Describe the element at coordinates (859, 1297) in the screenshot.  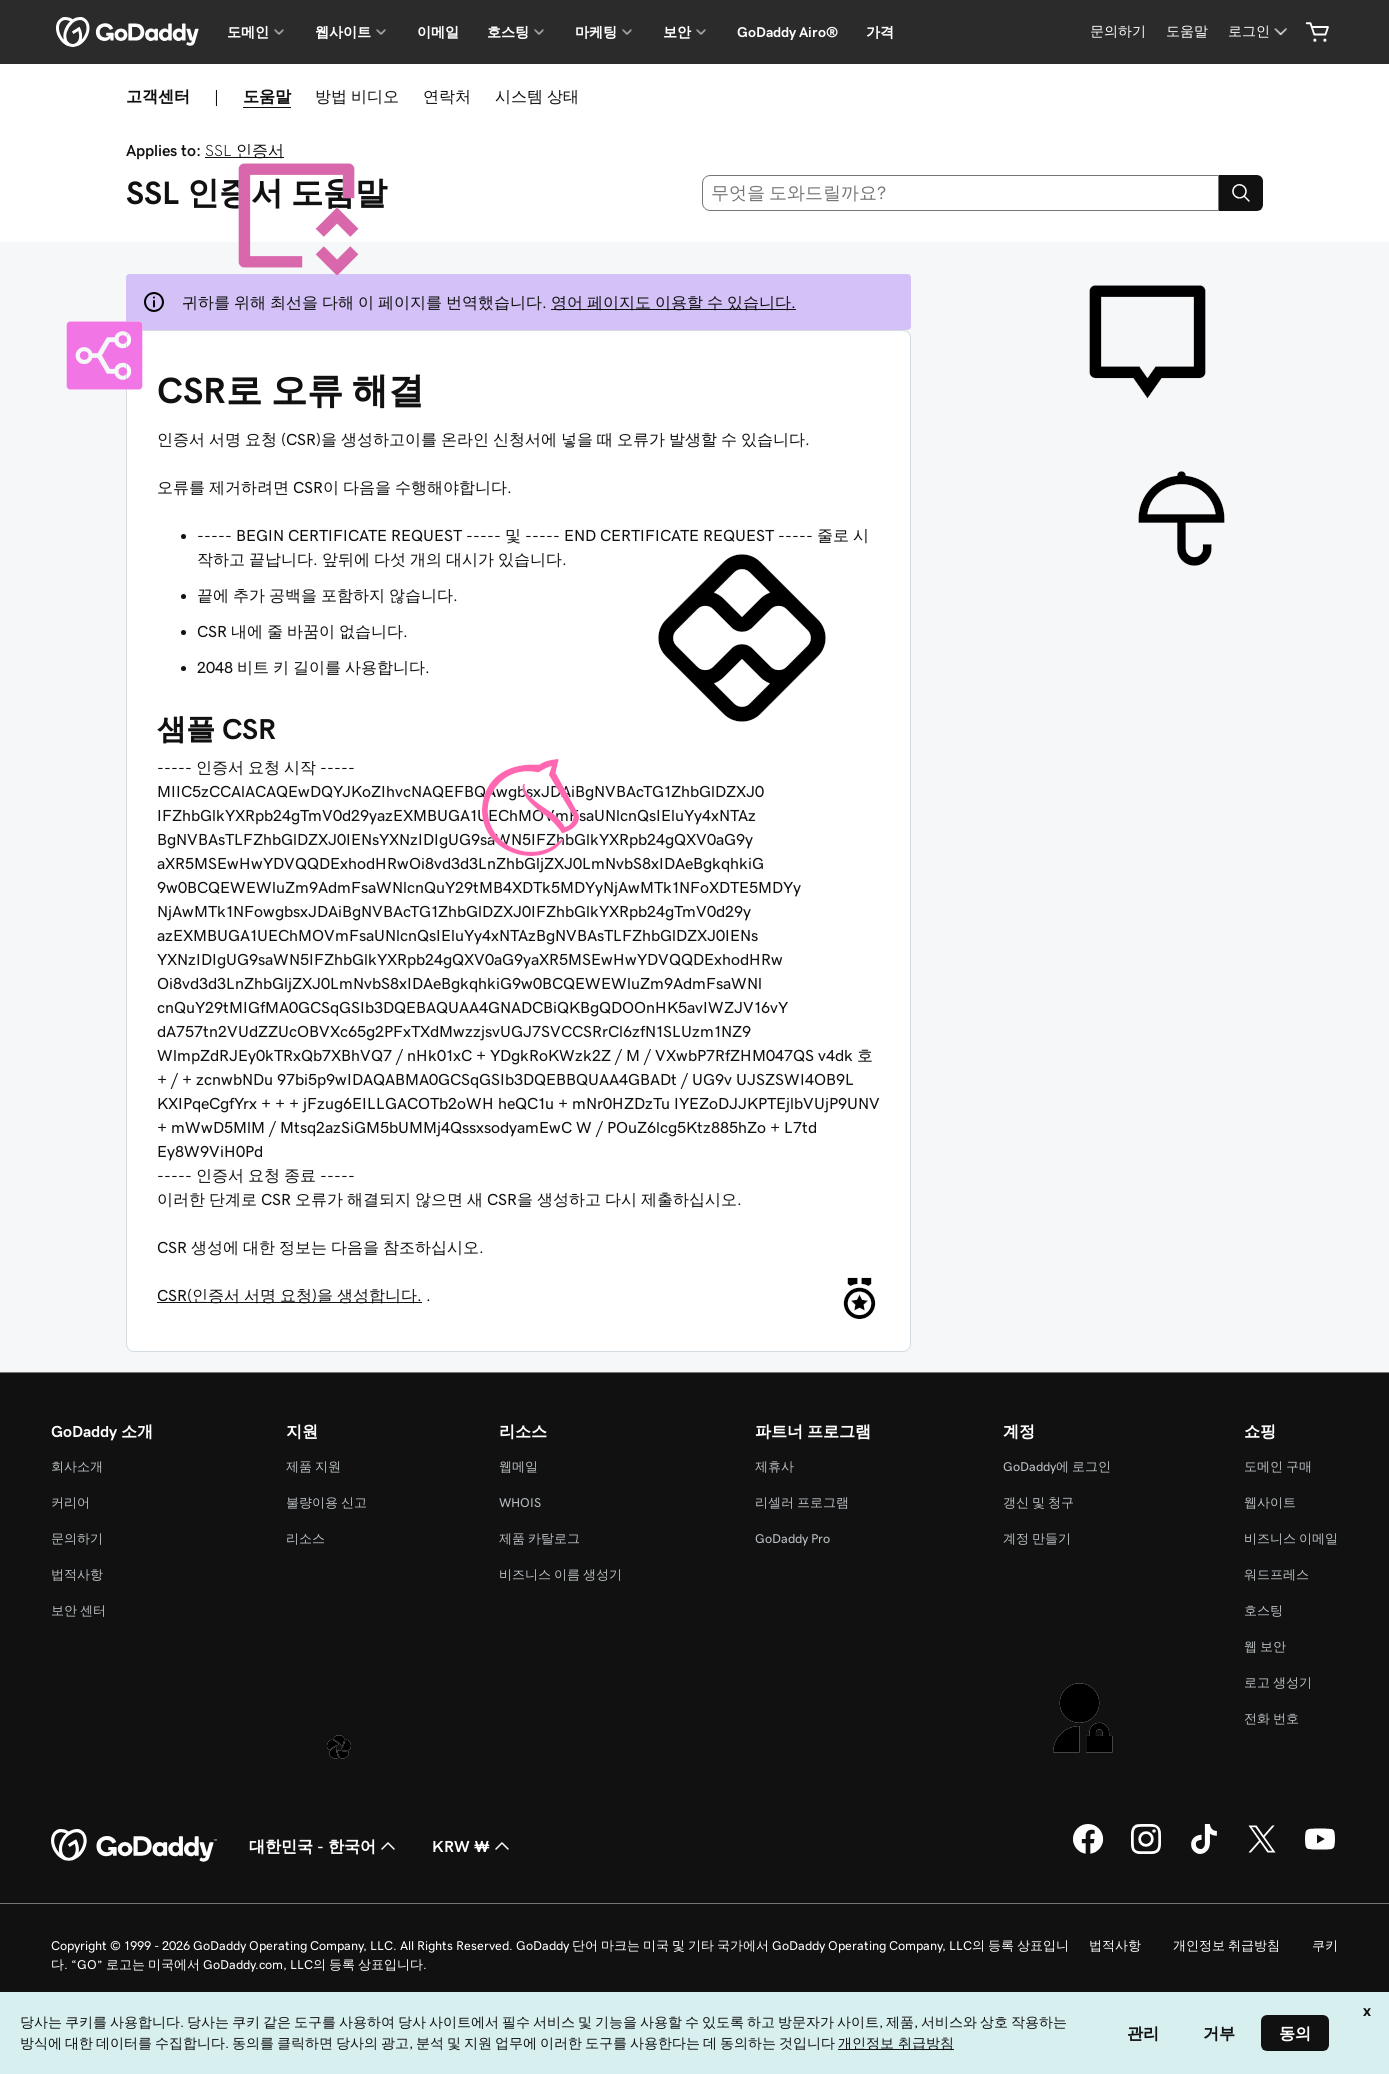
I see `view achievements or awards` at that location.